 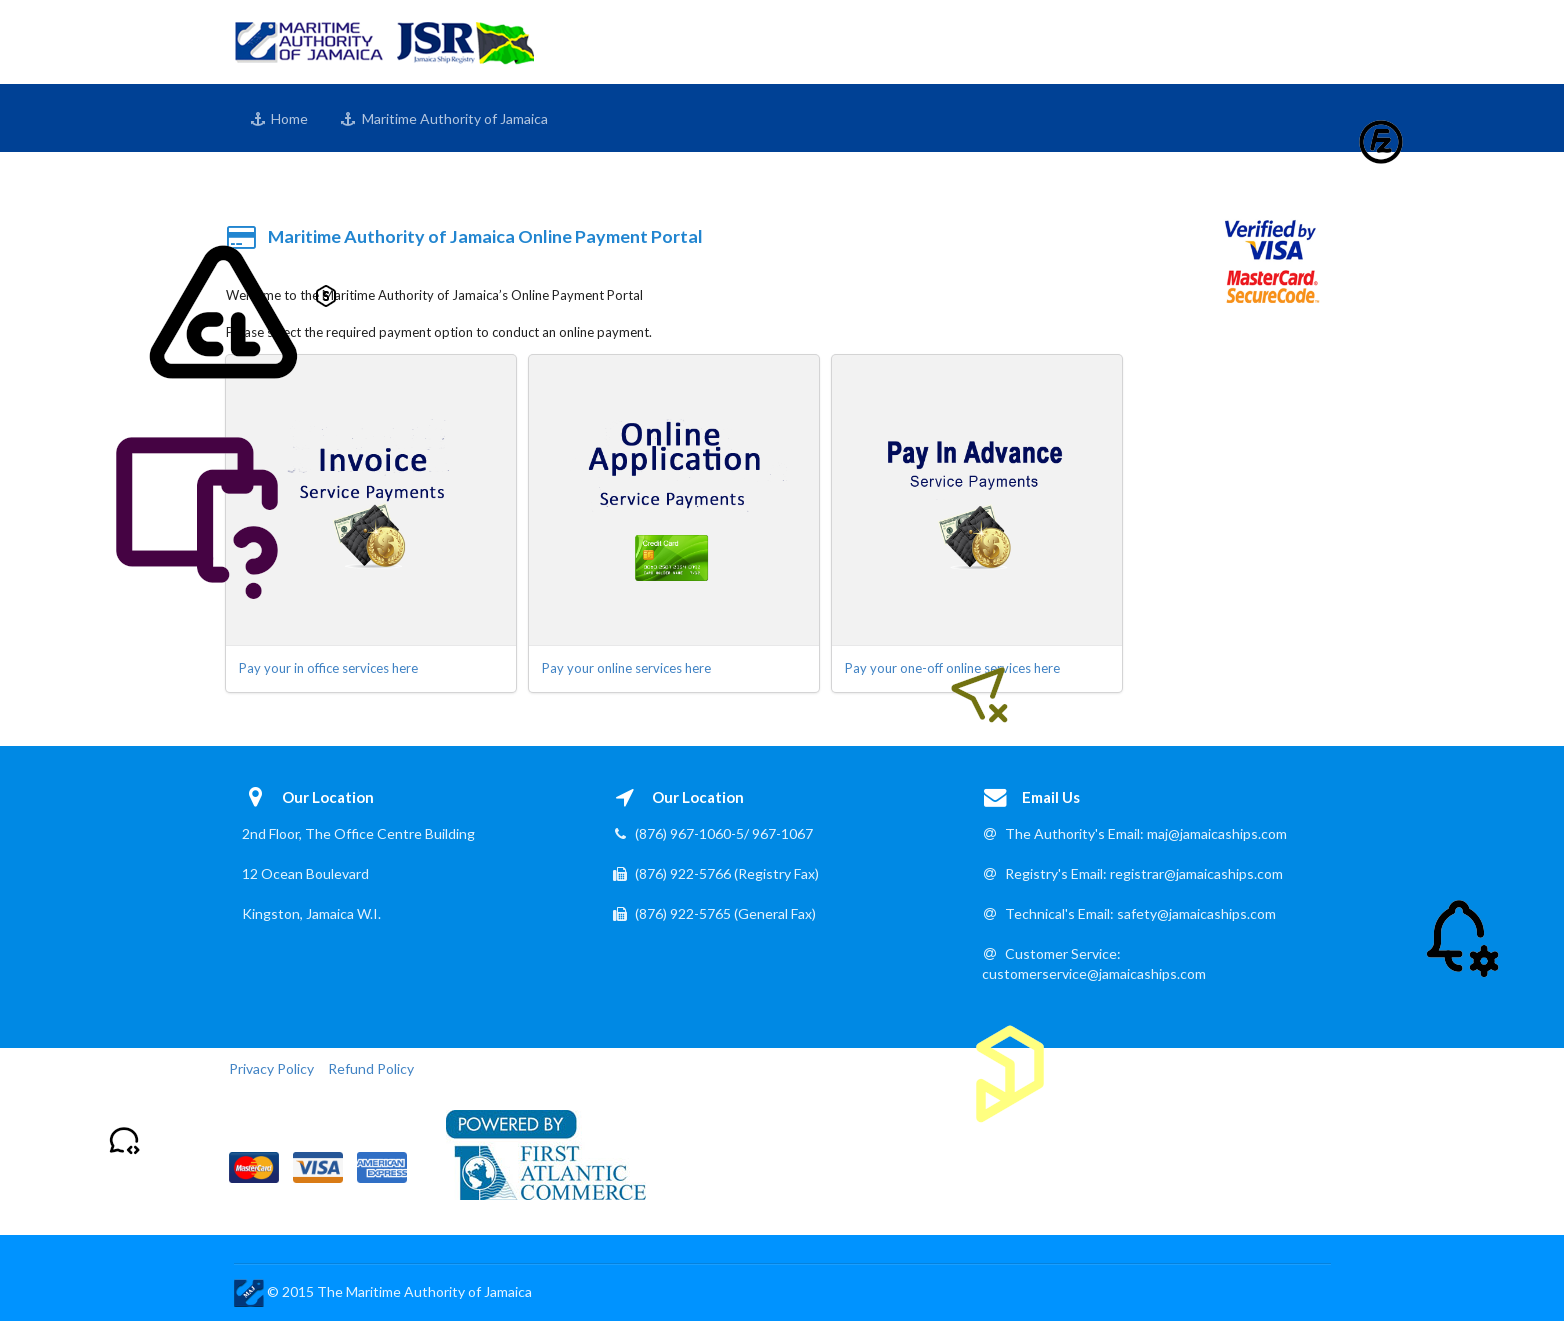 What do you see at coordinates (1381, 142) in the screenshot?
I see `open filezilla ftp client` at bounding box center [1381, 142].